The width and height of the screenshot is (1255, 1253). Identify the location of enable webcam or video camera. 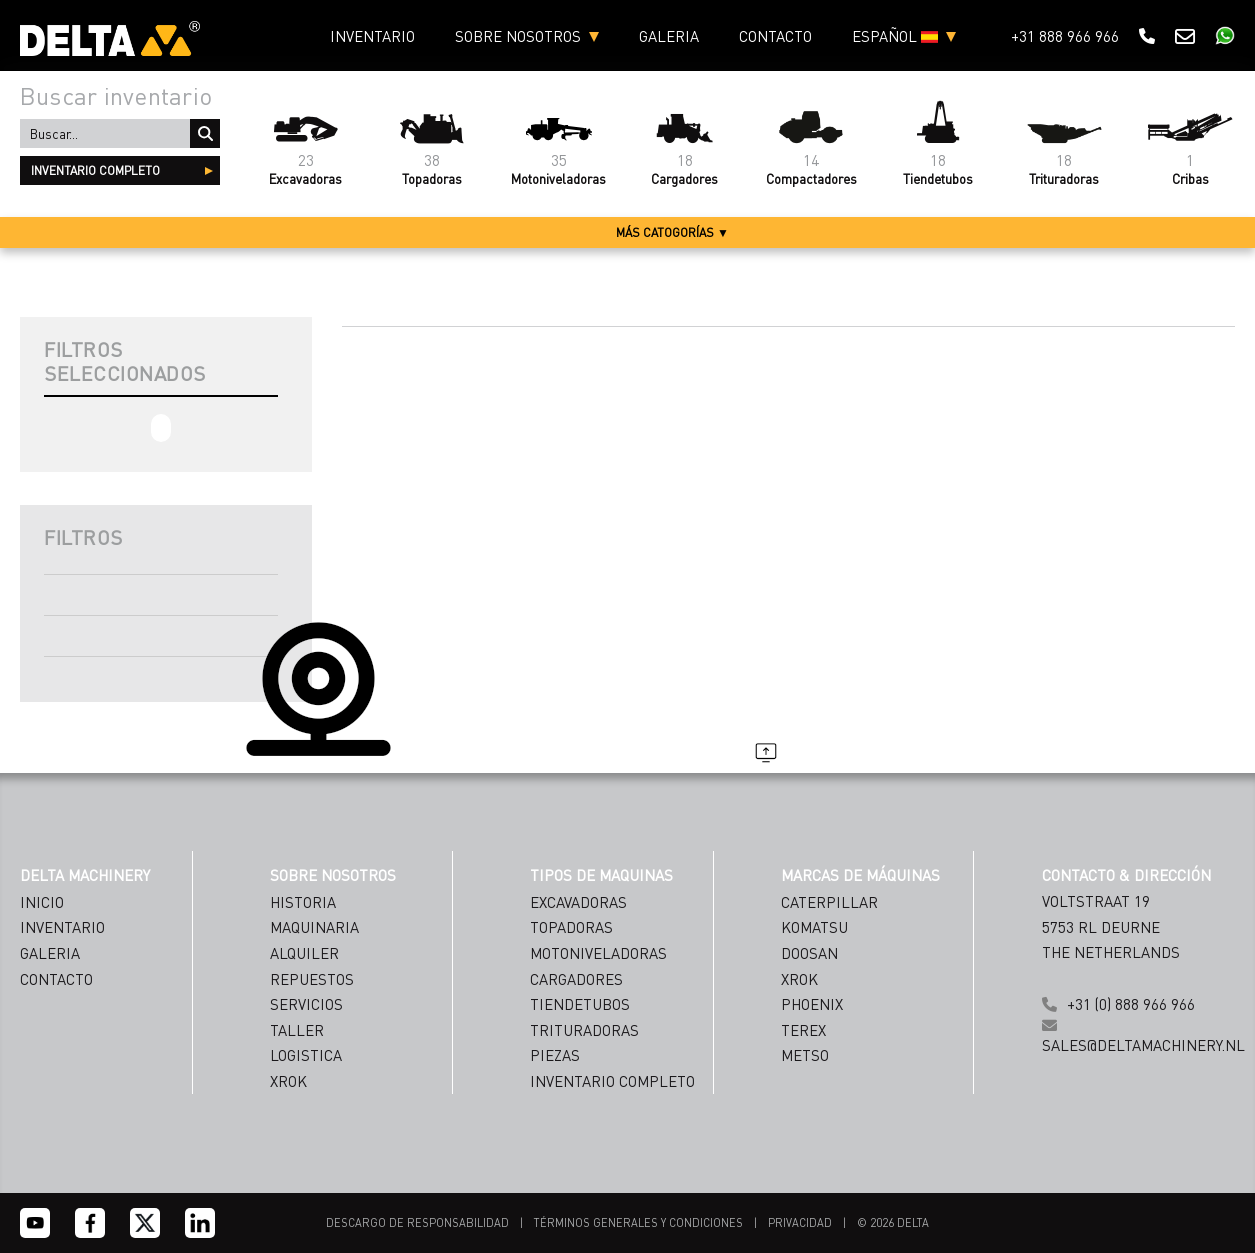
(318, 694).